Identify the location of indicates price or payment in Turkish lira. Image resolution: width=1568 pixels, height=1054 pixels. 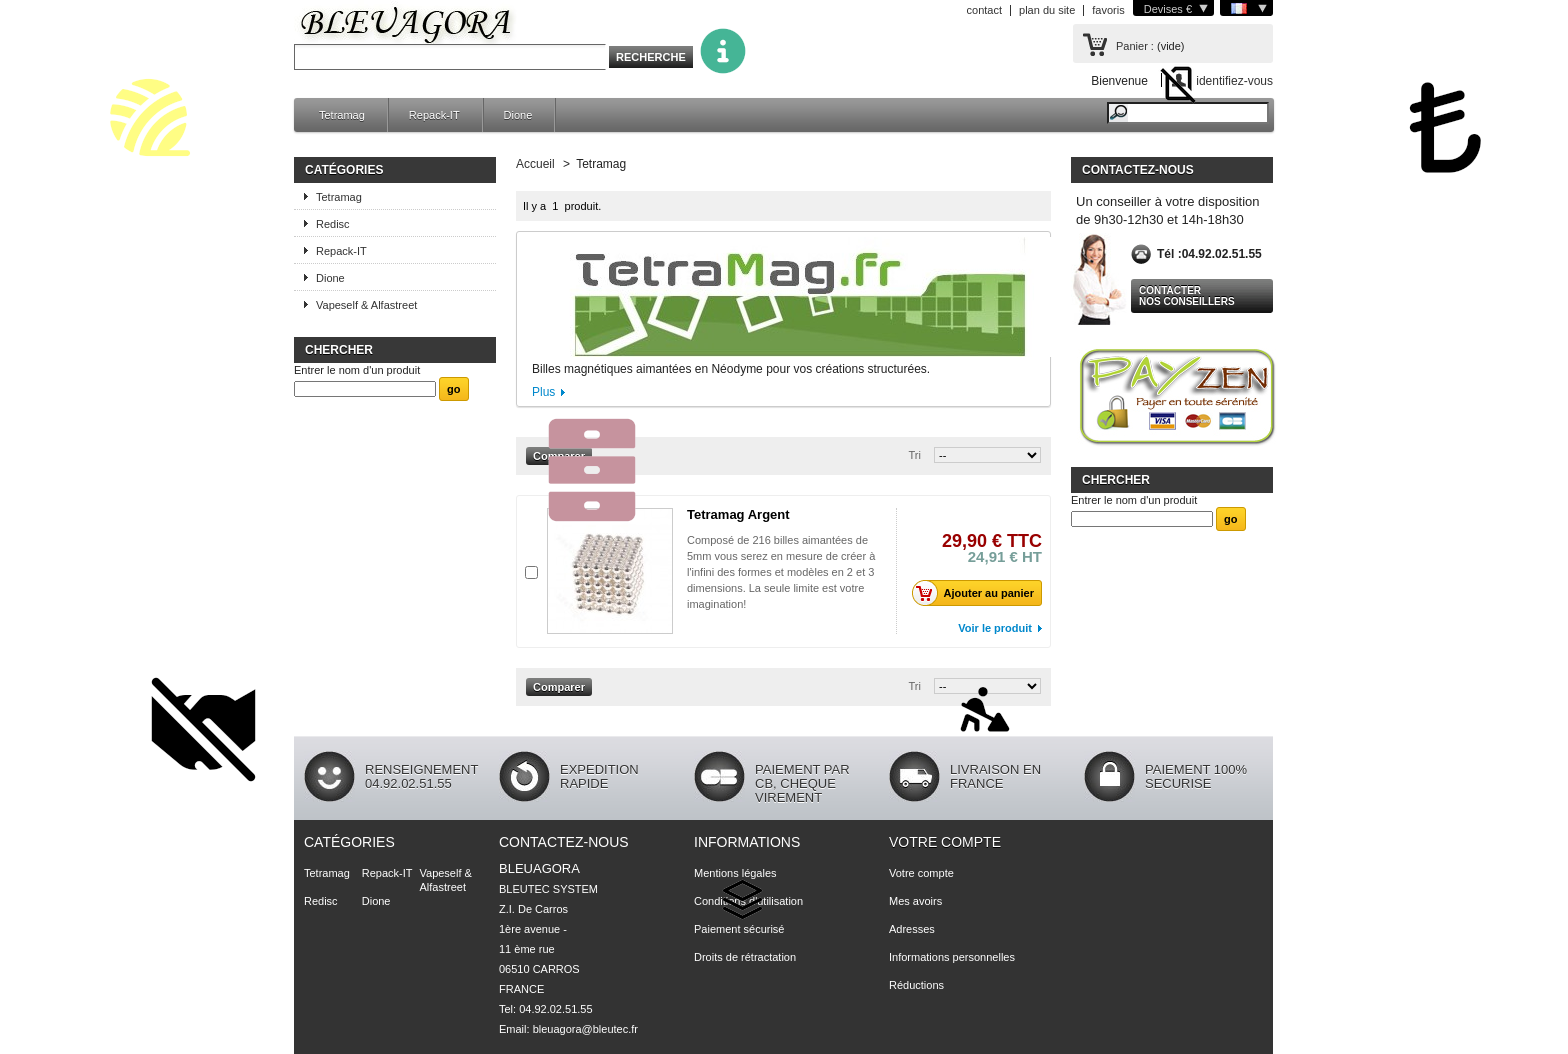
(1440, 127).